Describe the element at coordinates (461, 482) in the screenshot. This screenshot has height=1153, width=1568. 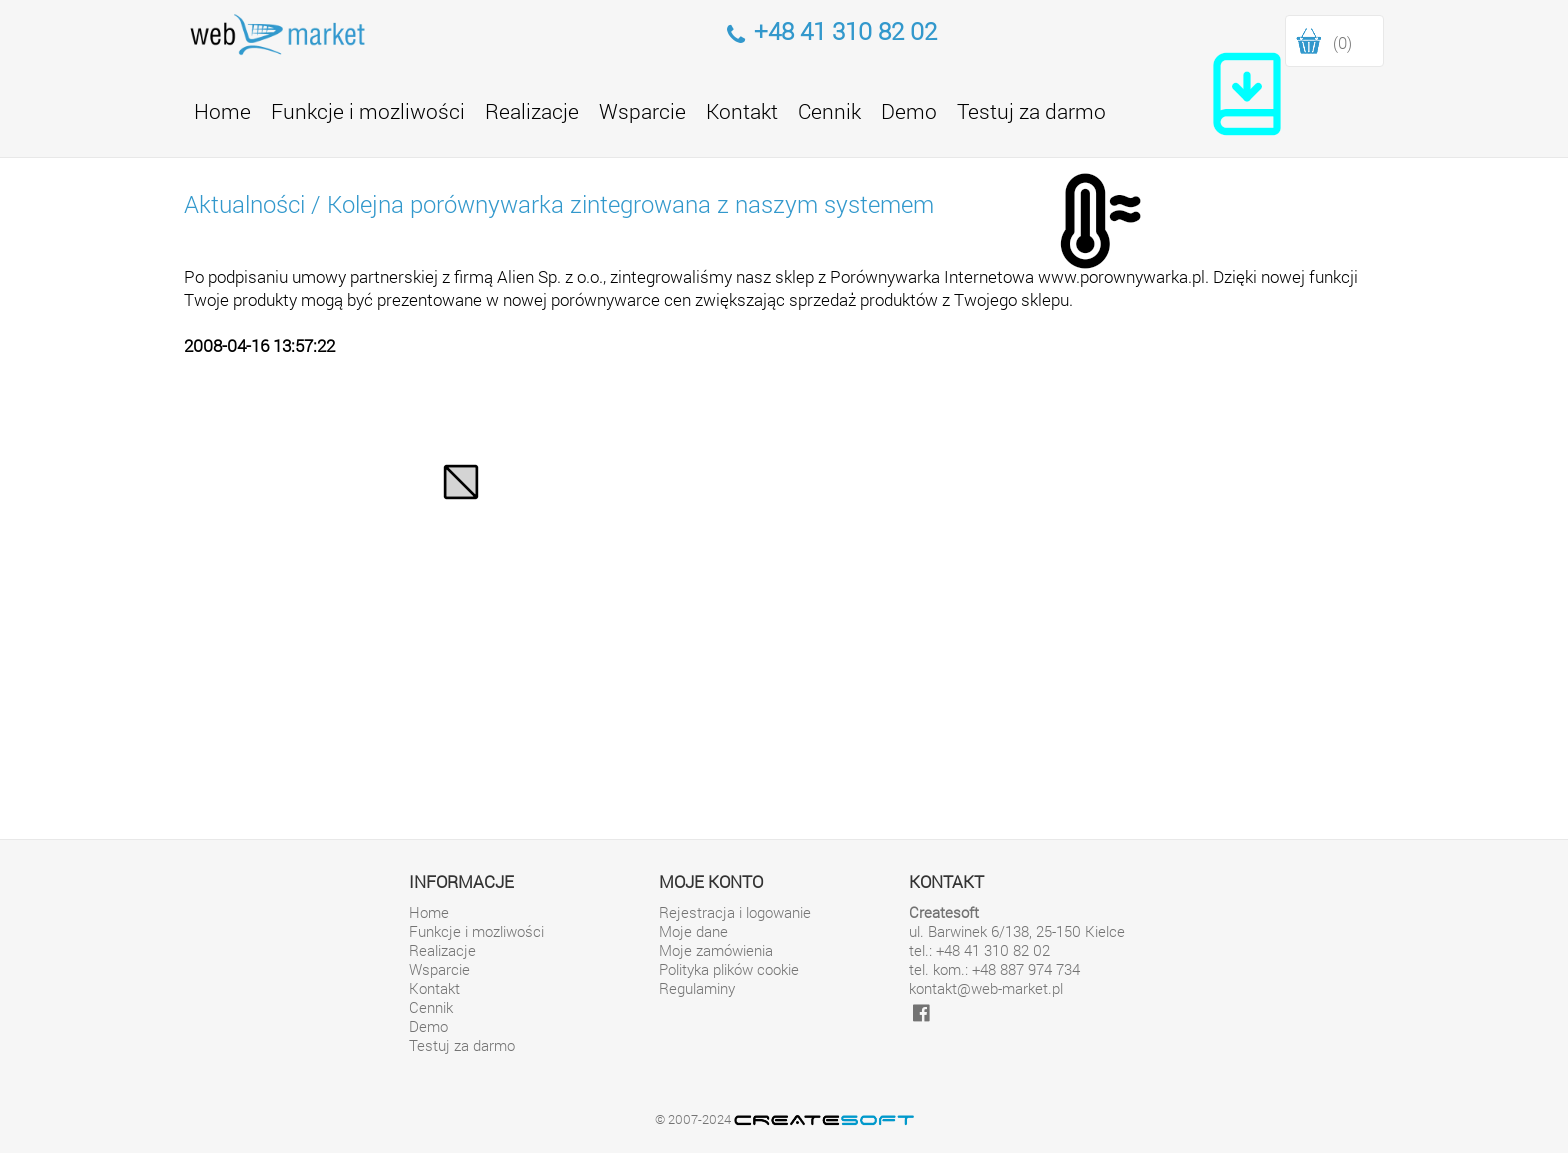
I see `indicates missing or unavailable image content` at that location.